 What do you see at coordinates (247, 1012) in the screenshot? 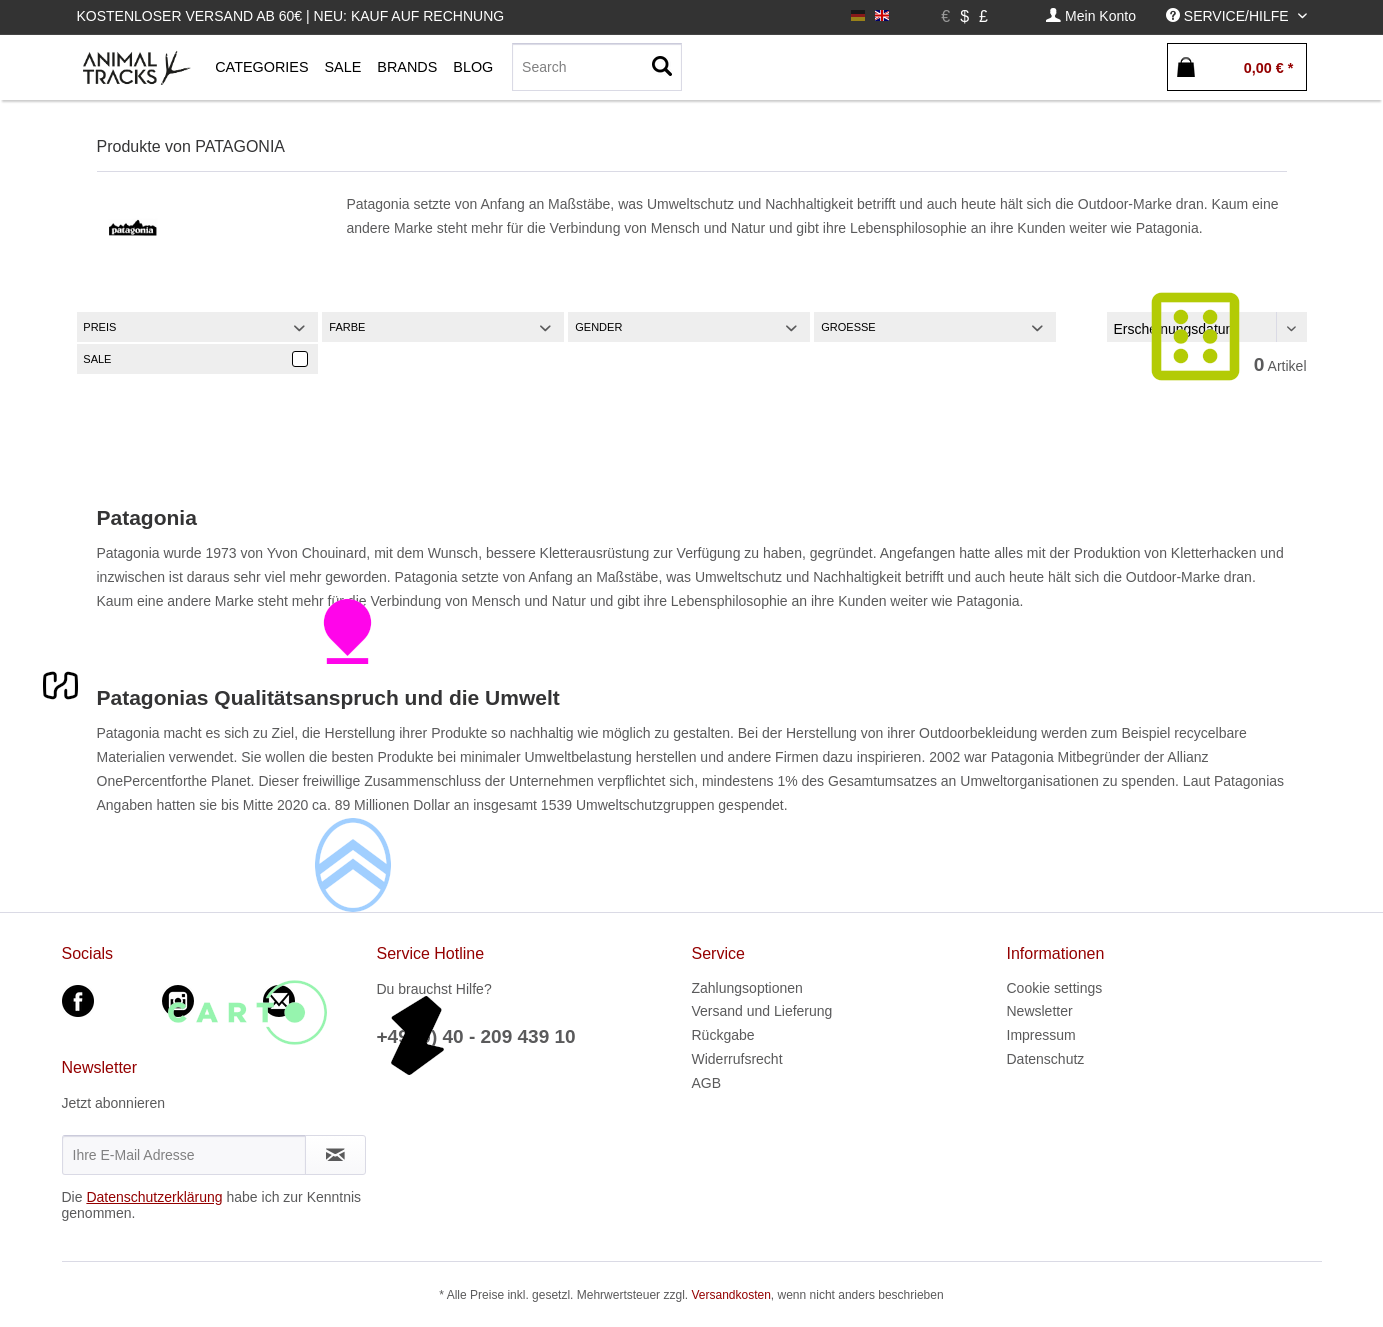
I see `CARTO mapping platform logo` at bounding box center [247, 1012].